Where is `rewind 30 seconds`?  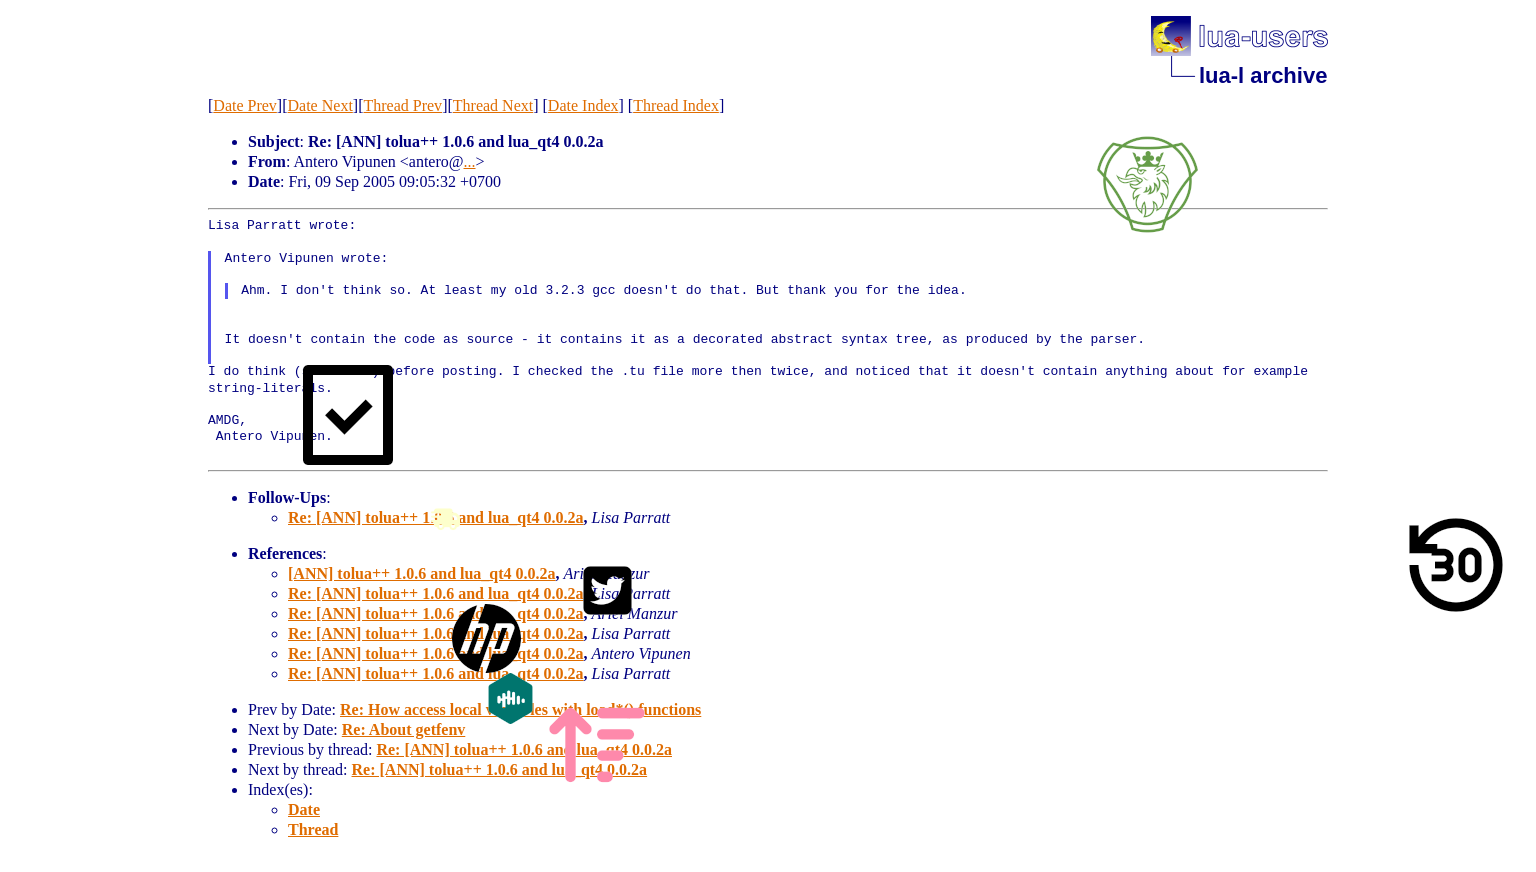
rewind 30 seconds is located at coordinates (1456, 565).